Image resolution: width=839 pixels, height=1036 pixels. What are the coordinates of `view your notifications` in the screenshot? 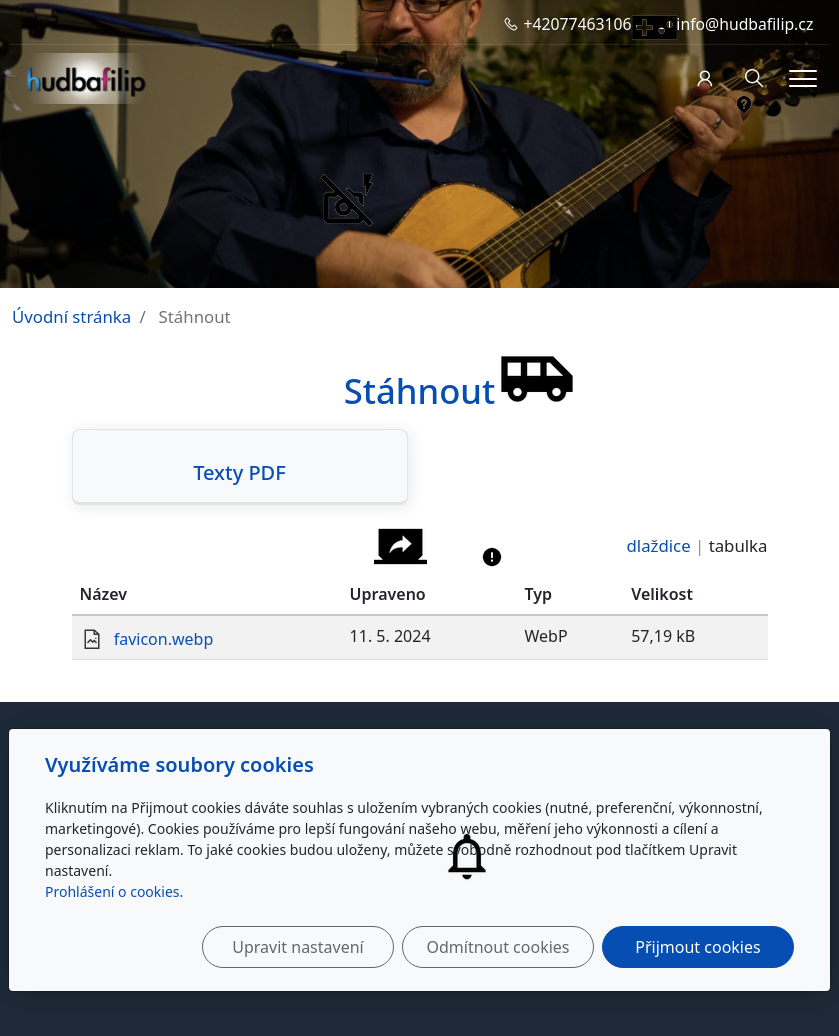 It's located at (467, 856).